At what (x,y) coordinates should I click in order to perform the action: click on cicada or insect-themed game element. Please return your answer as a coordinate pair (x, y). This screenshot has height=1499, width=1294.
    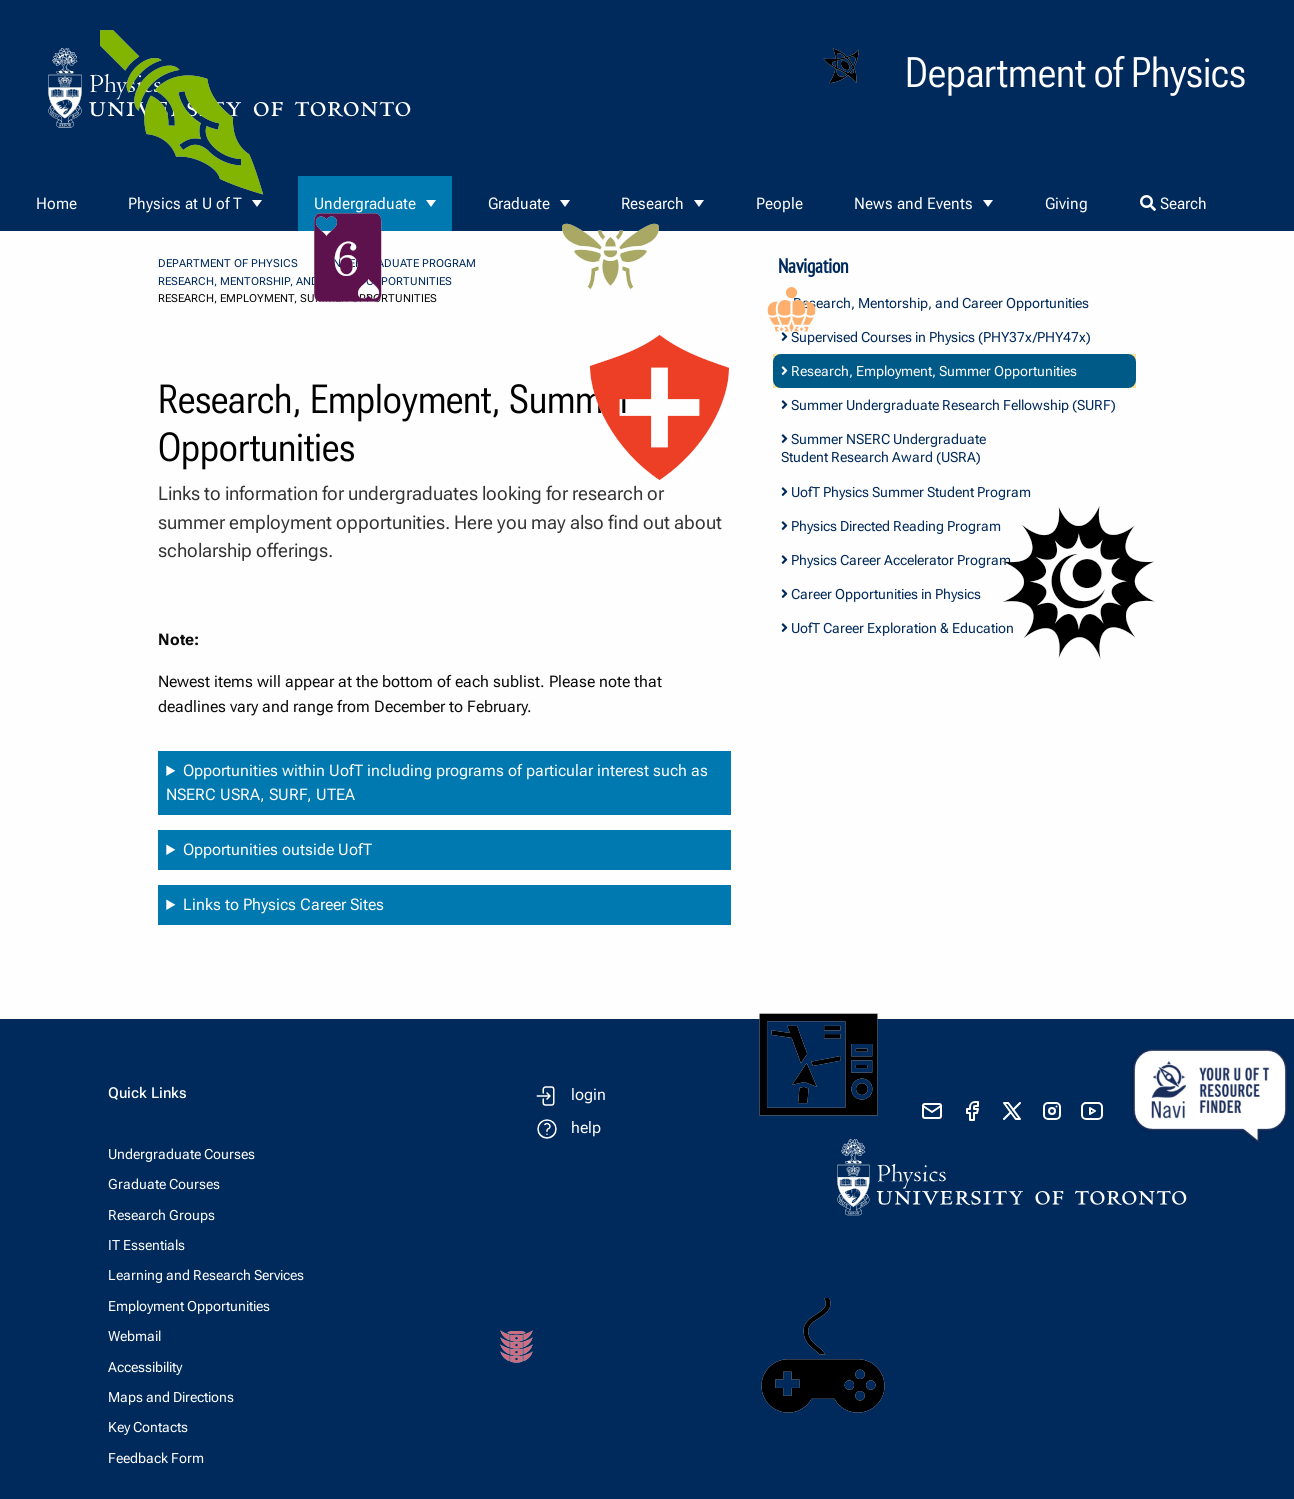
    Looking at the image, I should click on (610, 256).